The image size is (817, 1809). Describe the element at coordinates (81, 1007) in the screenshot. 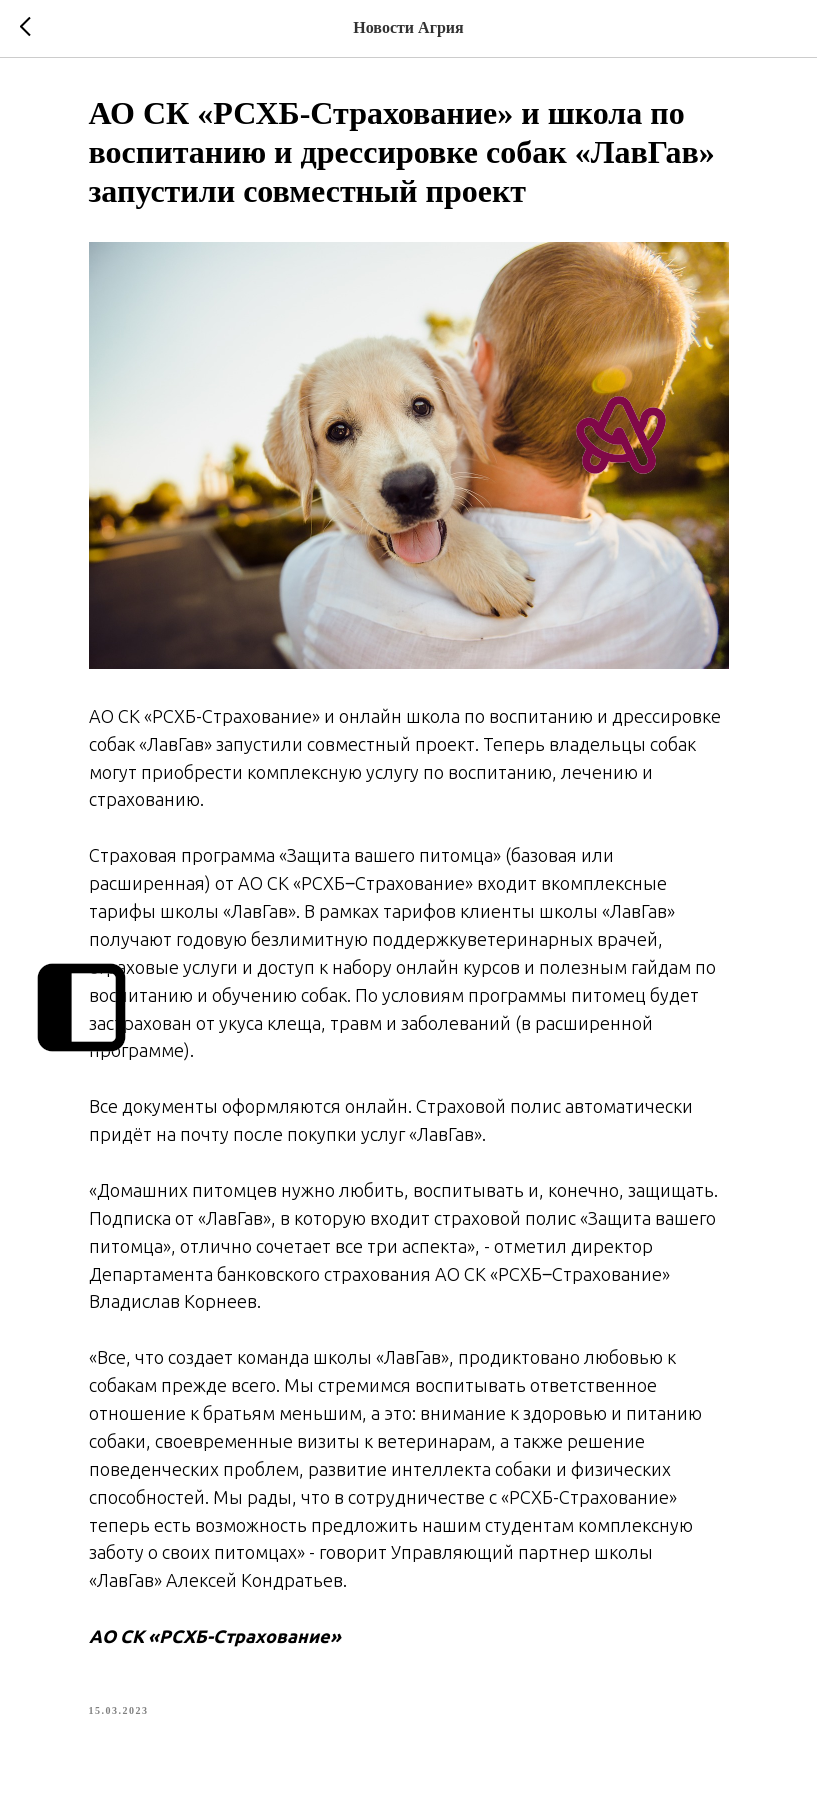

I see `toggle sidebar panel visibility` at that location.